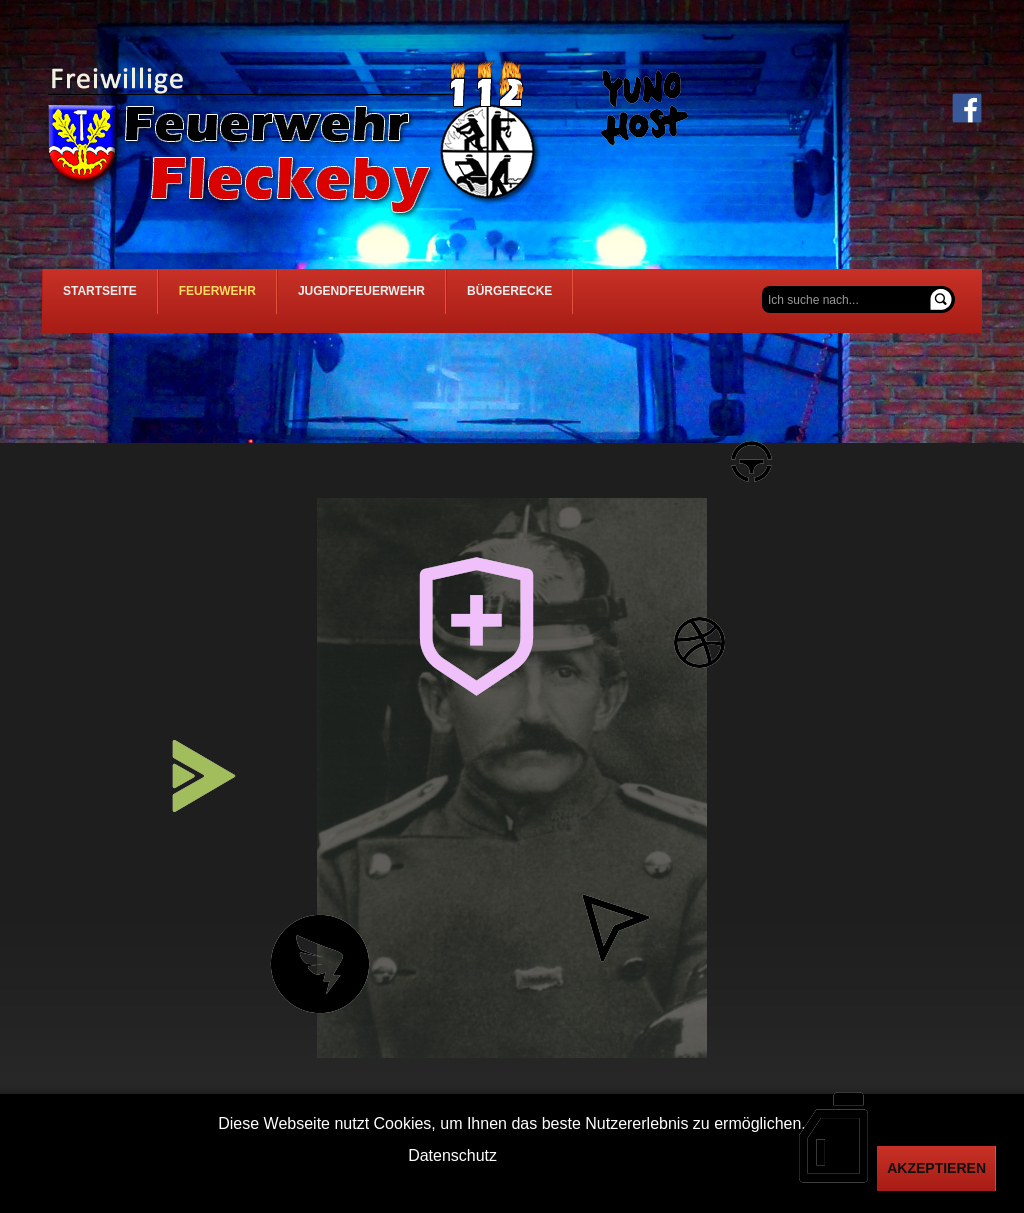  Describe the element at coordinates (833, 1139) in the screenshot. I see `find nearby gas stations or fuel locations` at that location.